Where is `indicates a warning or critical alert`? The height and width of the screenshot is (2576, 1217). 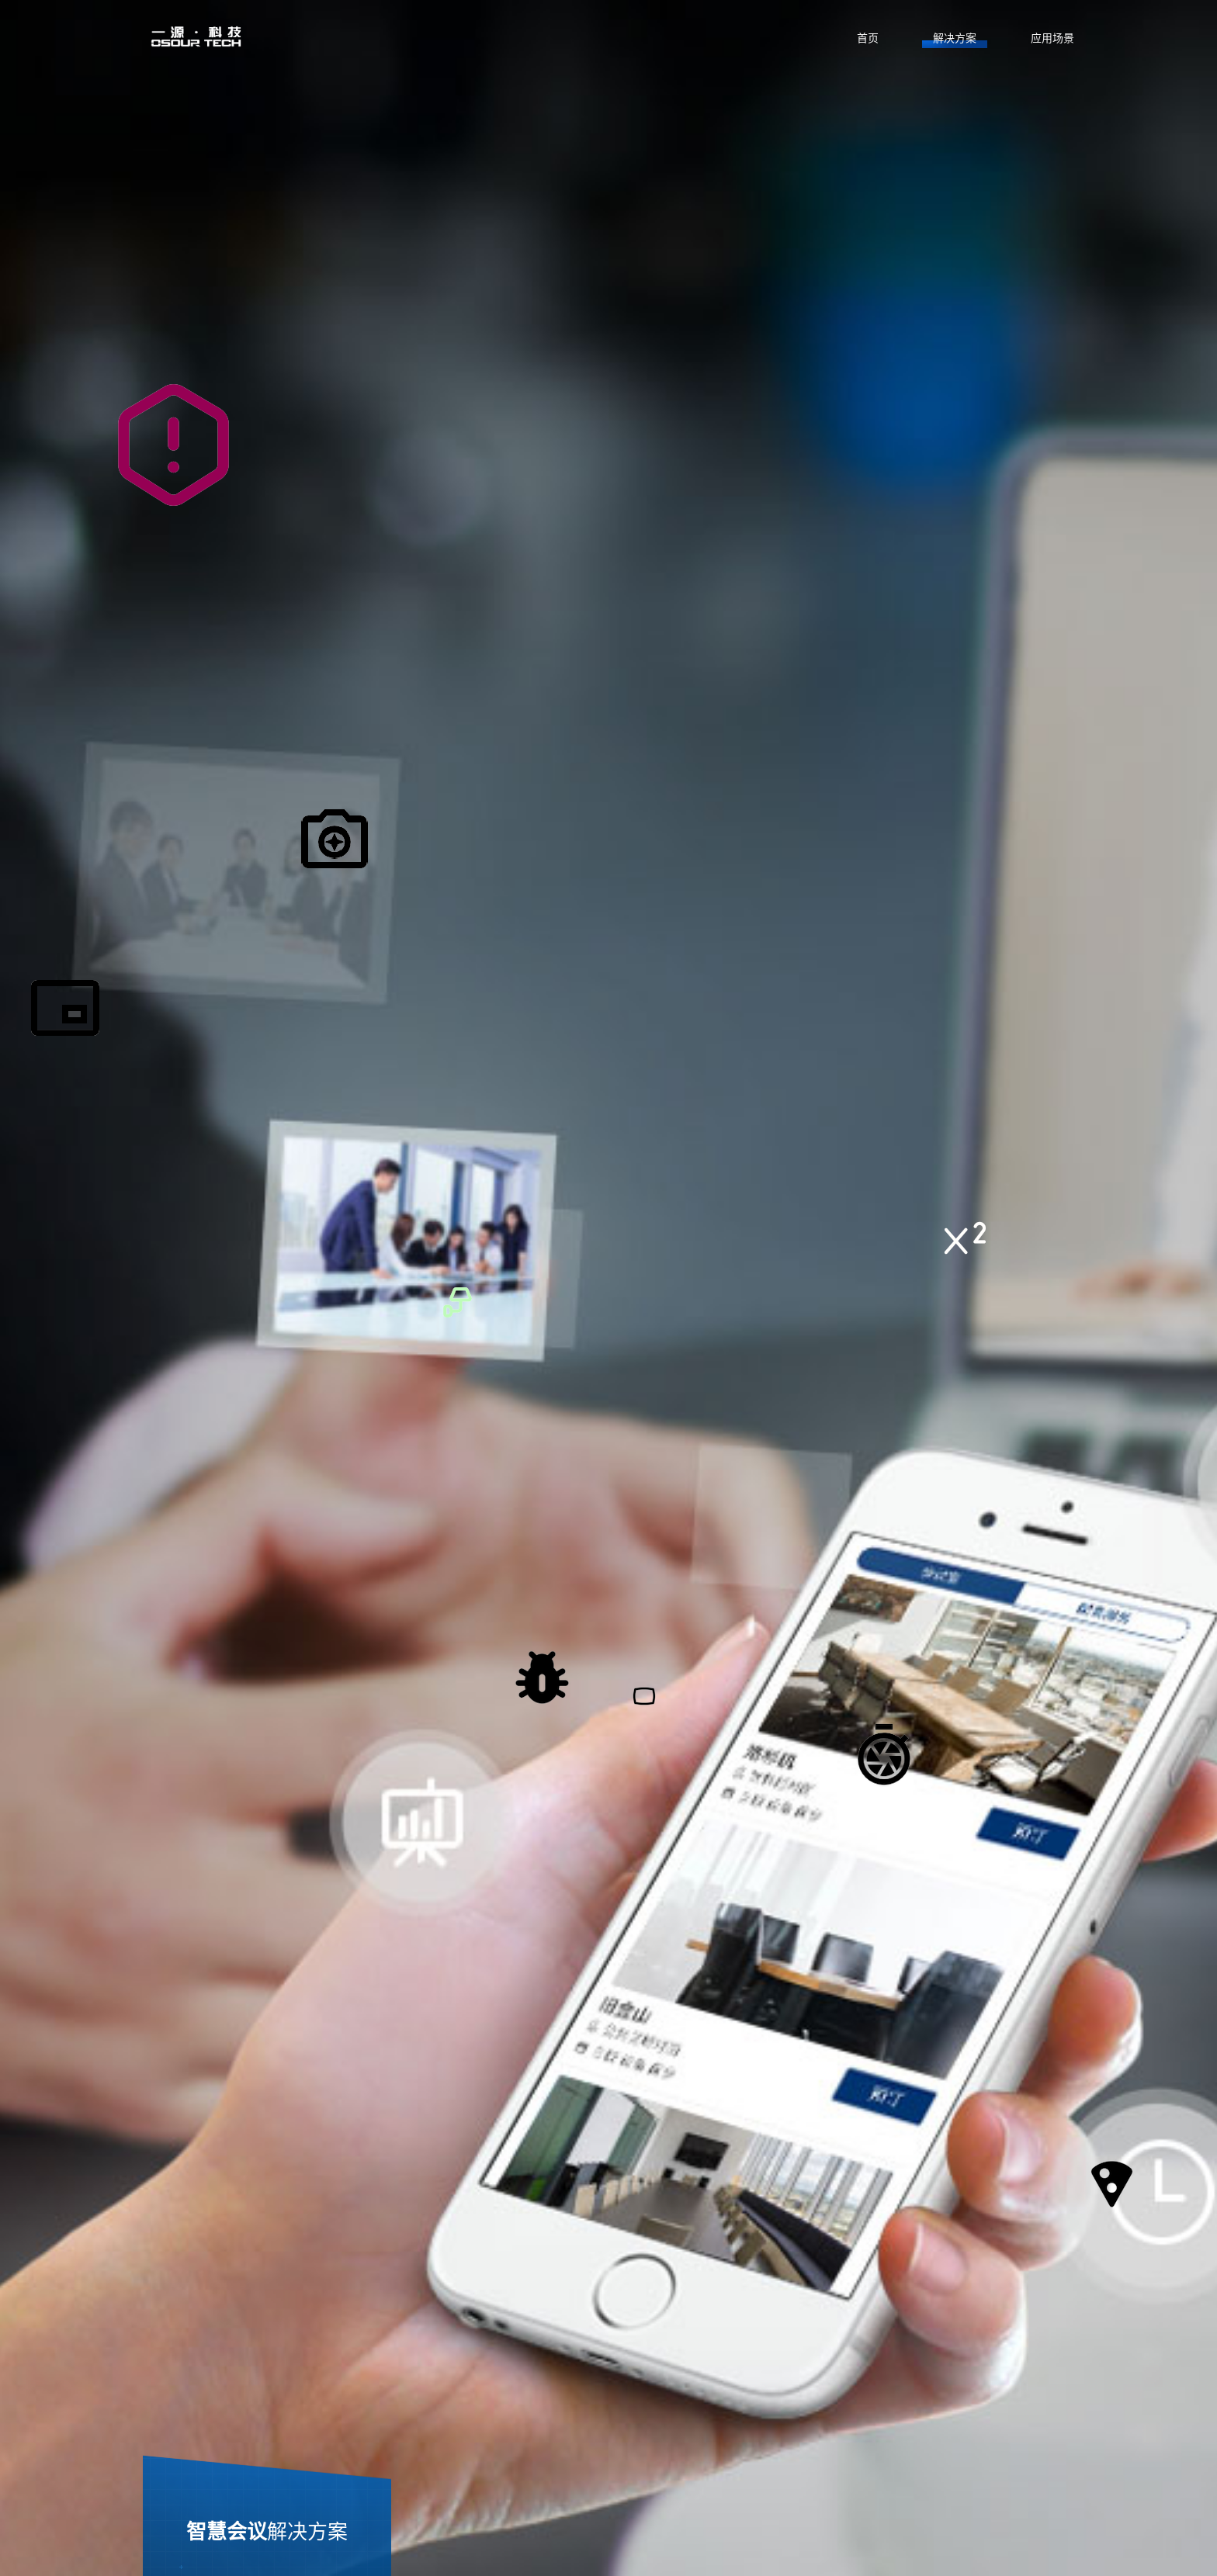 indicates a warning or critical alert is located at coordinates (173, 445).